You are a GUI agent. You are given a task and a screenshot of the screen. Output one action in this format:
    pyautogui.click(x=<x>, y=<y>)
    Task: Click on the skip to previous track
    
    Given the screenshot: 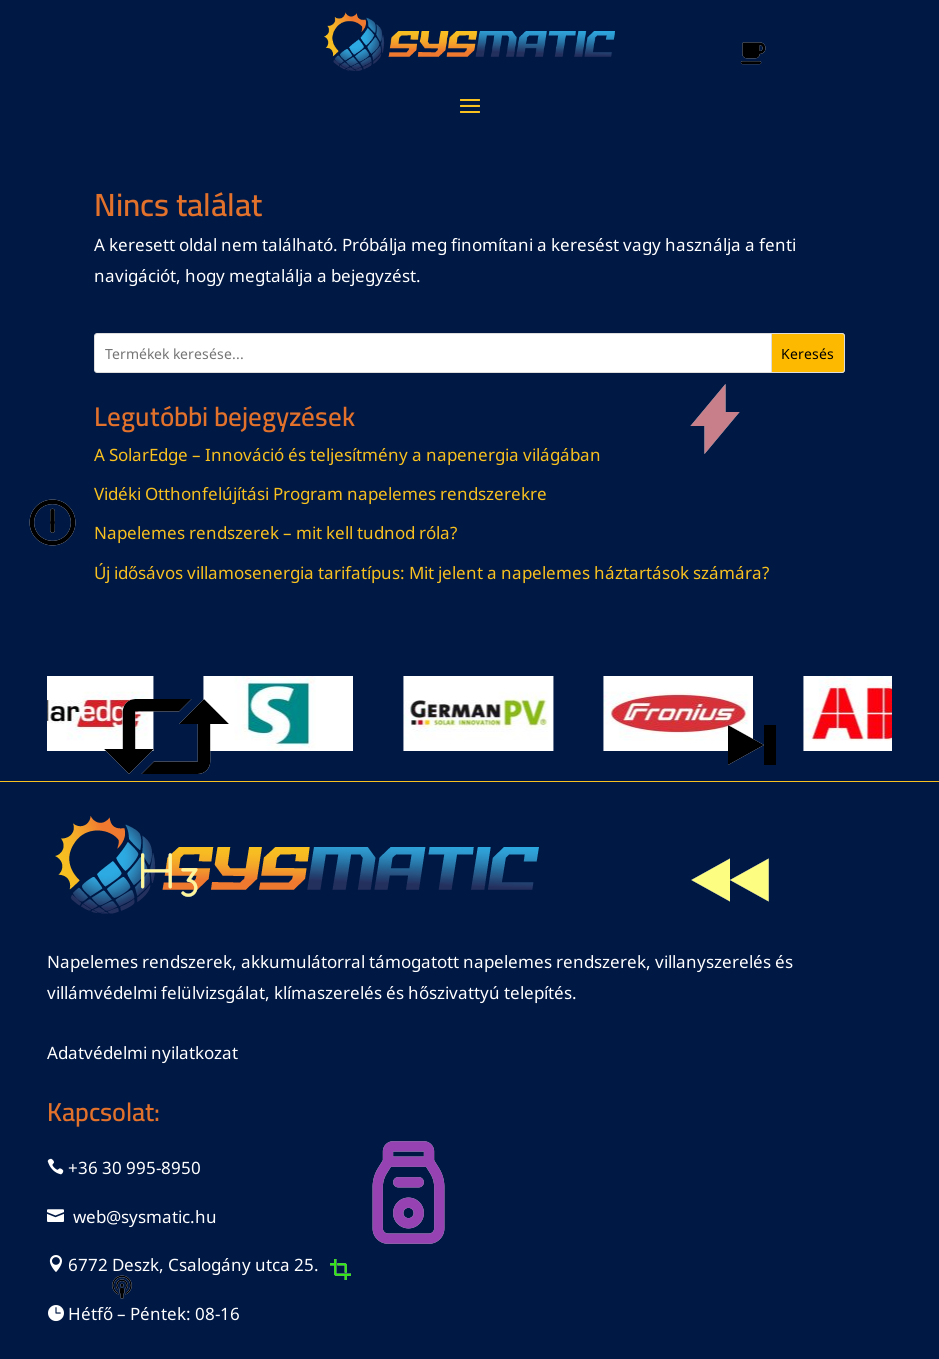 What is the action you would take?
    pyautogui.click(x=730, y=880)
    